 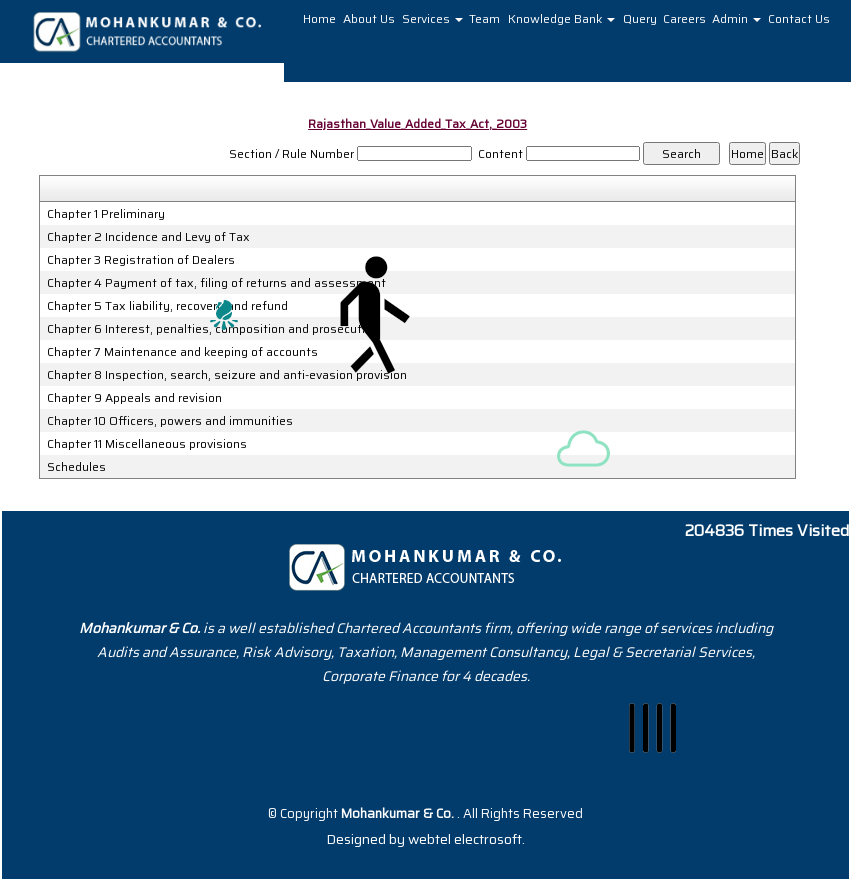 I want to click on indicates cloudy weather conditions, so click(x=583, y=448).